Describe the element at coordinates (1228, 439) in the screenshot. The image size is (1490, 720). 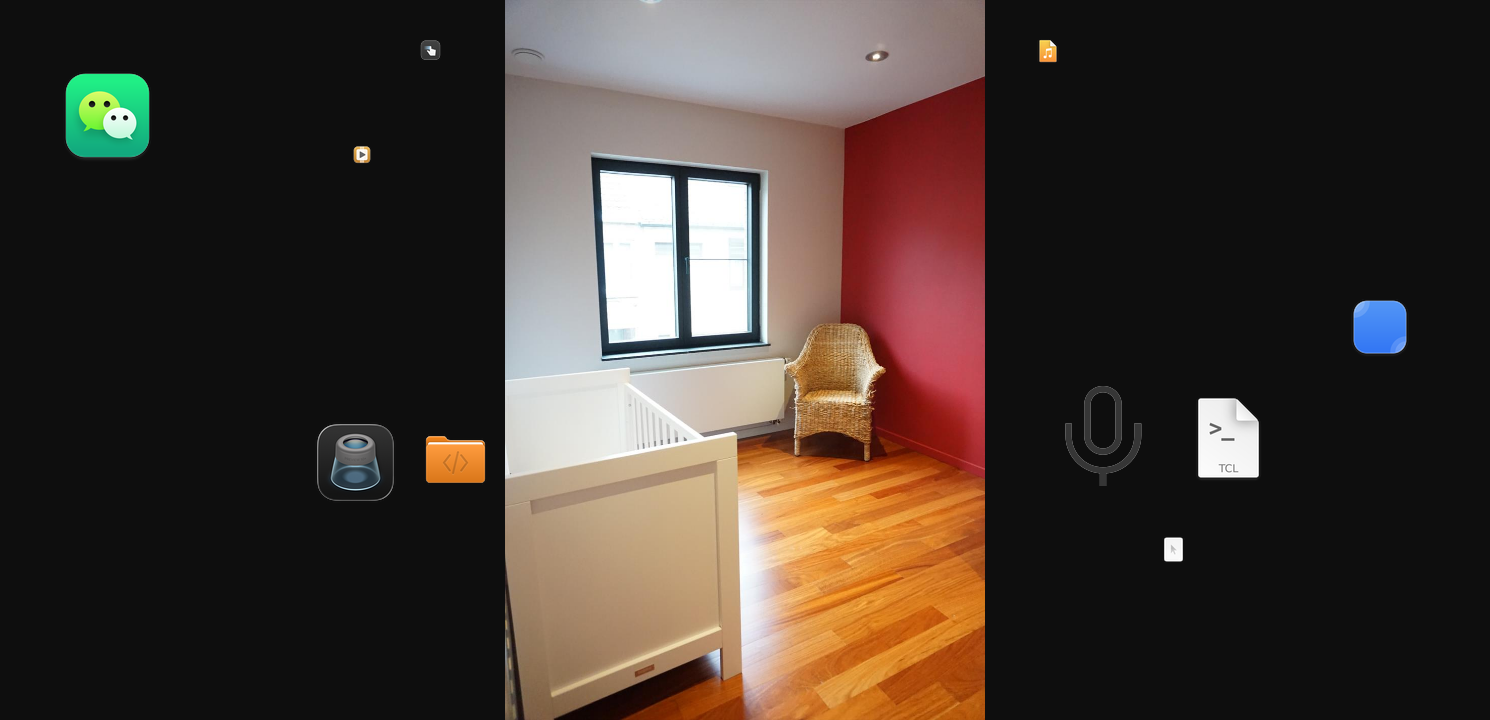
I see `a tcl script file` at that location.